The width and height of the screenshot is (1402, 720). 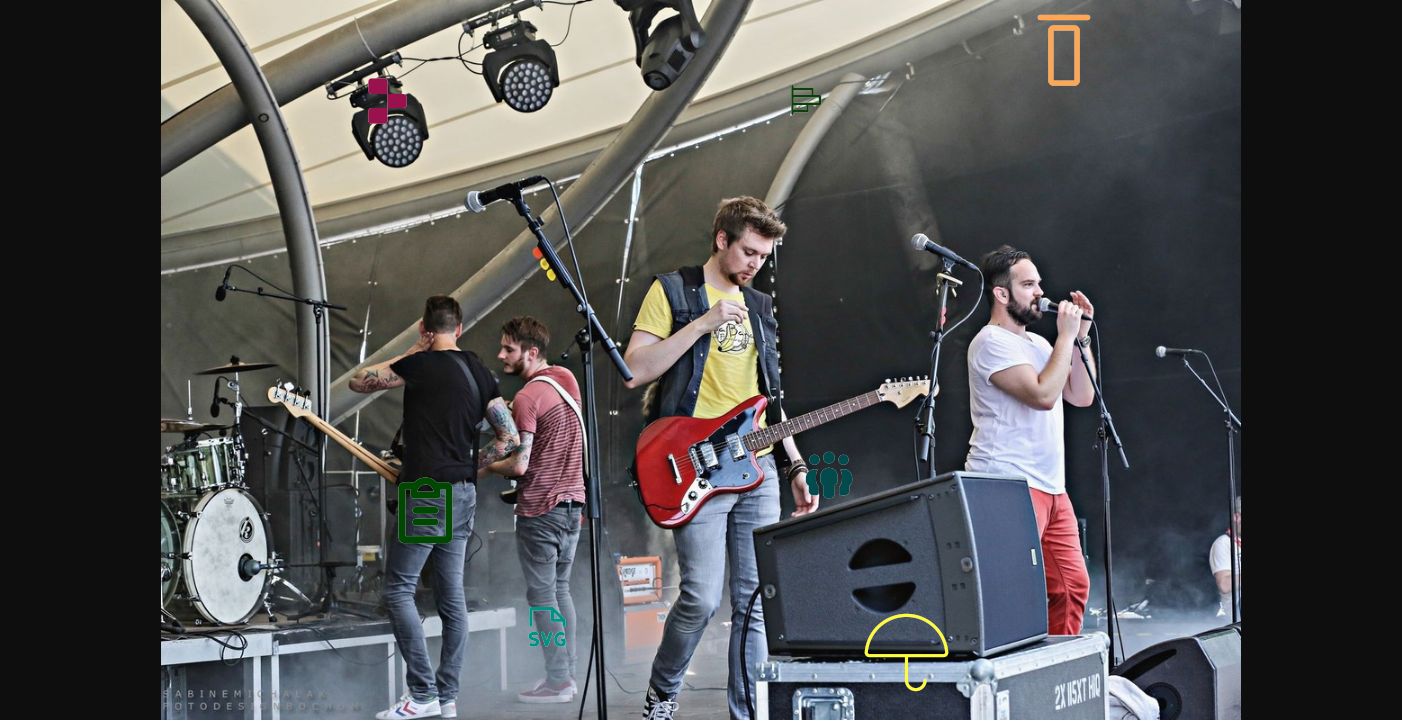 I want to click on open replit coding environment, so click(x=384, y=101).